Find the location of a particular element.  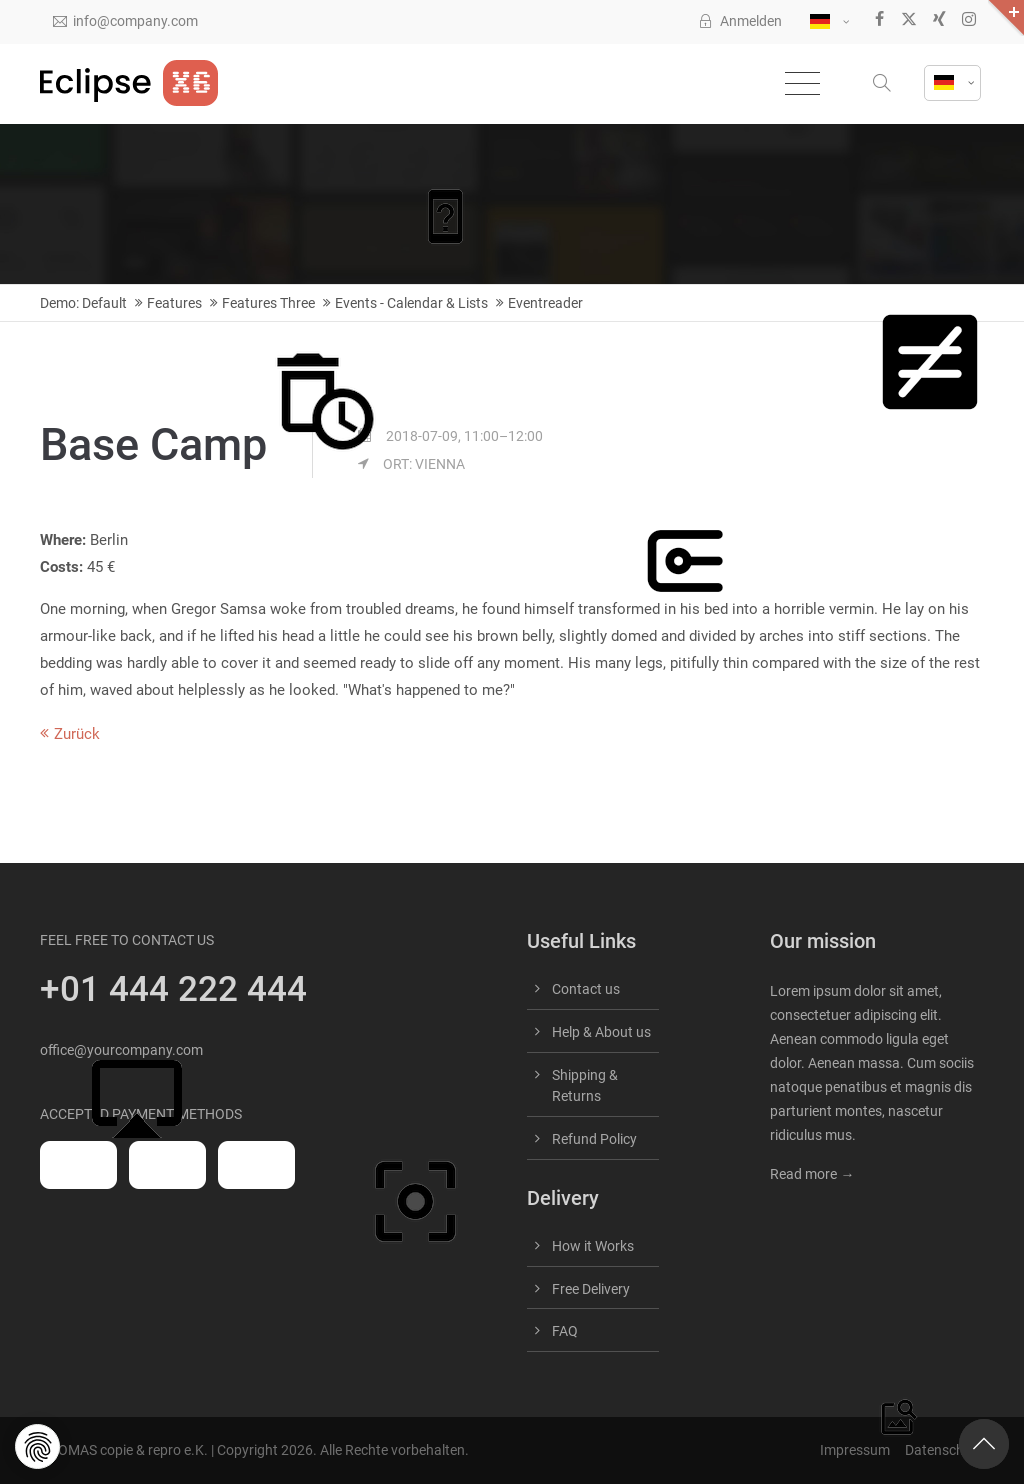

stream content to an external display is located at coordinates (137, 1097).